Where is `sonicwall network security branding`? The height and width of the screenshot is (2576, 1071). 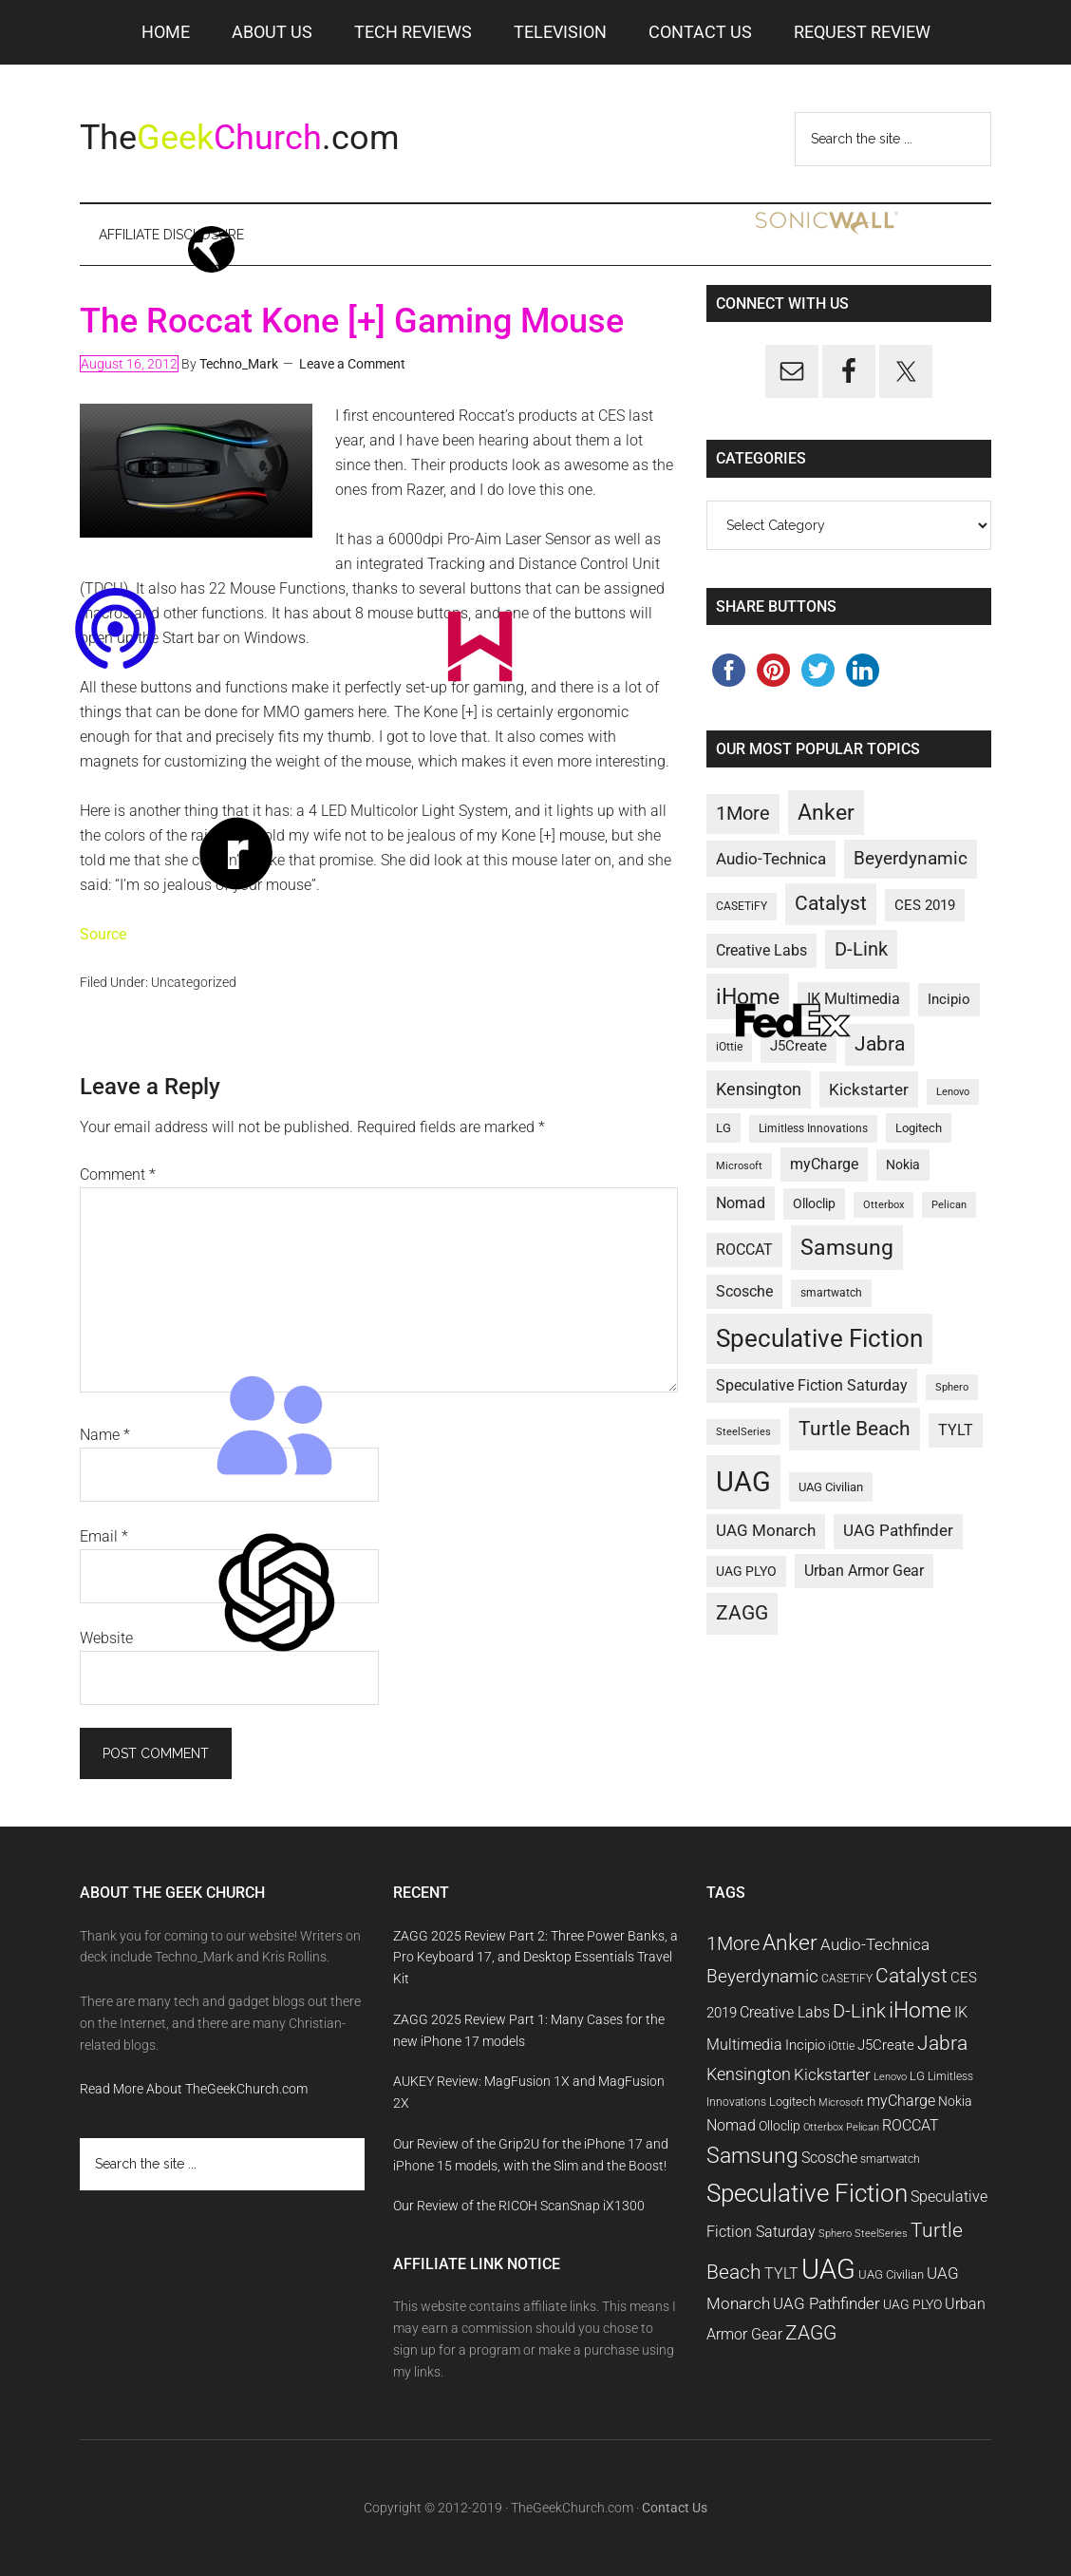
sonicwall network security branding is located at coordinates (827, 223).